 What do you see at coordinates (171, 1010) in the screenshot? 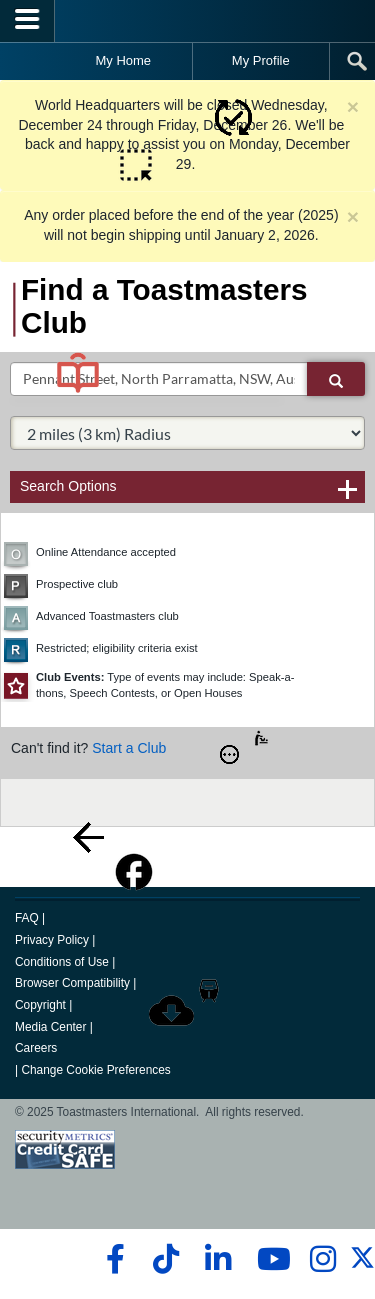
I see `download file from cloud storage` at bounding box center [171, 1010].